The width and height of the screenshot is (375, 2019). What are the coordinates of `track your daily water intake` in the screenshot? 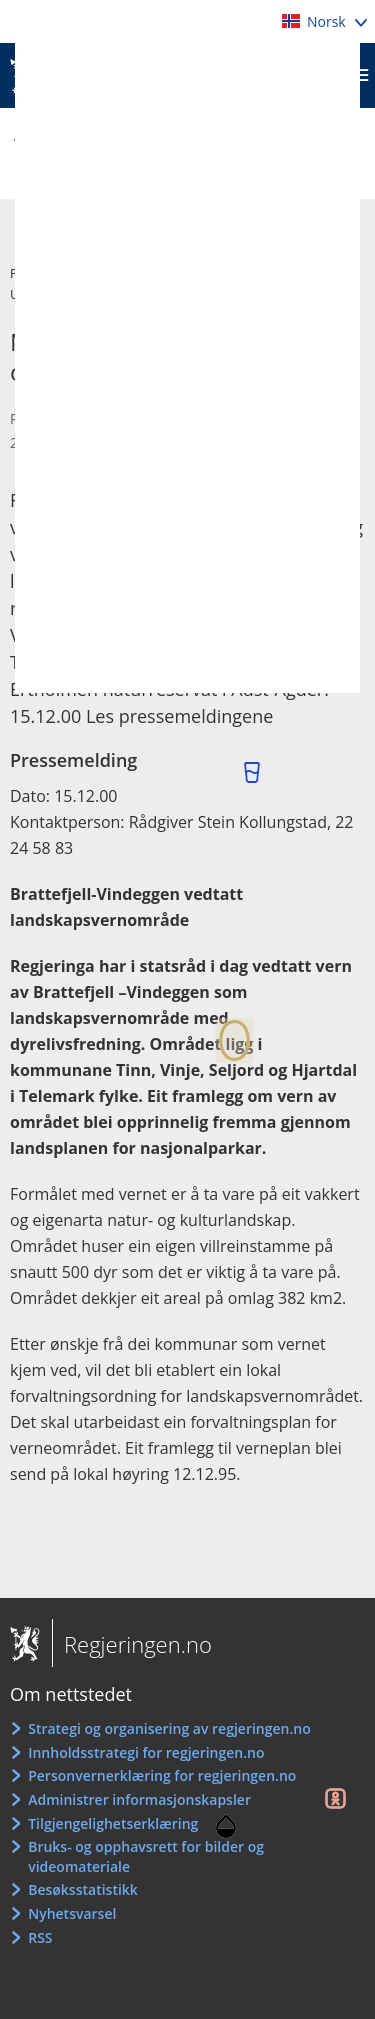 It's located at (252, 772).